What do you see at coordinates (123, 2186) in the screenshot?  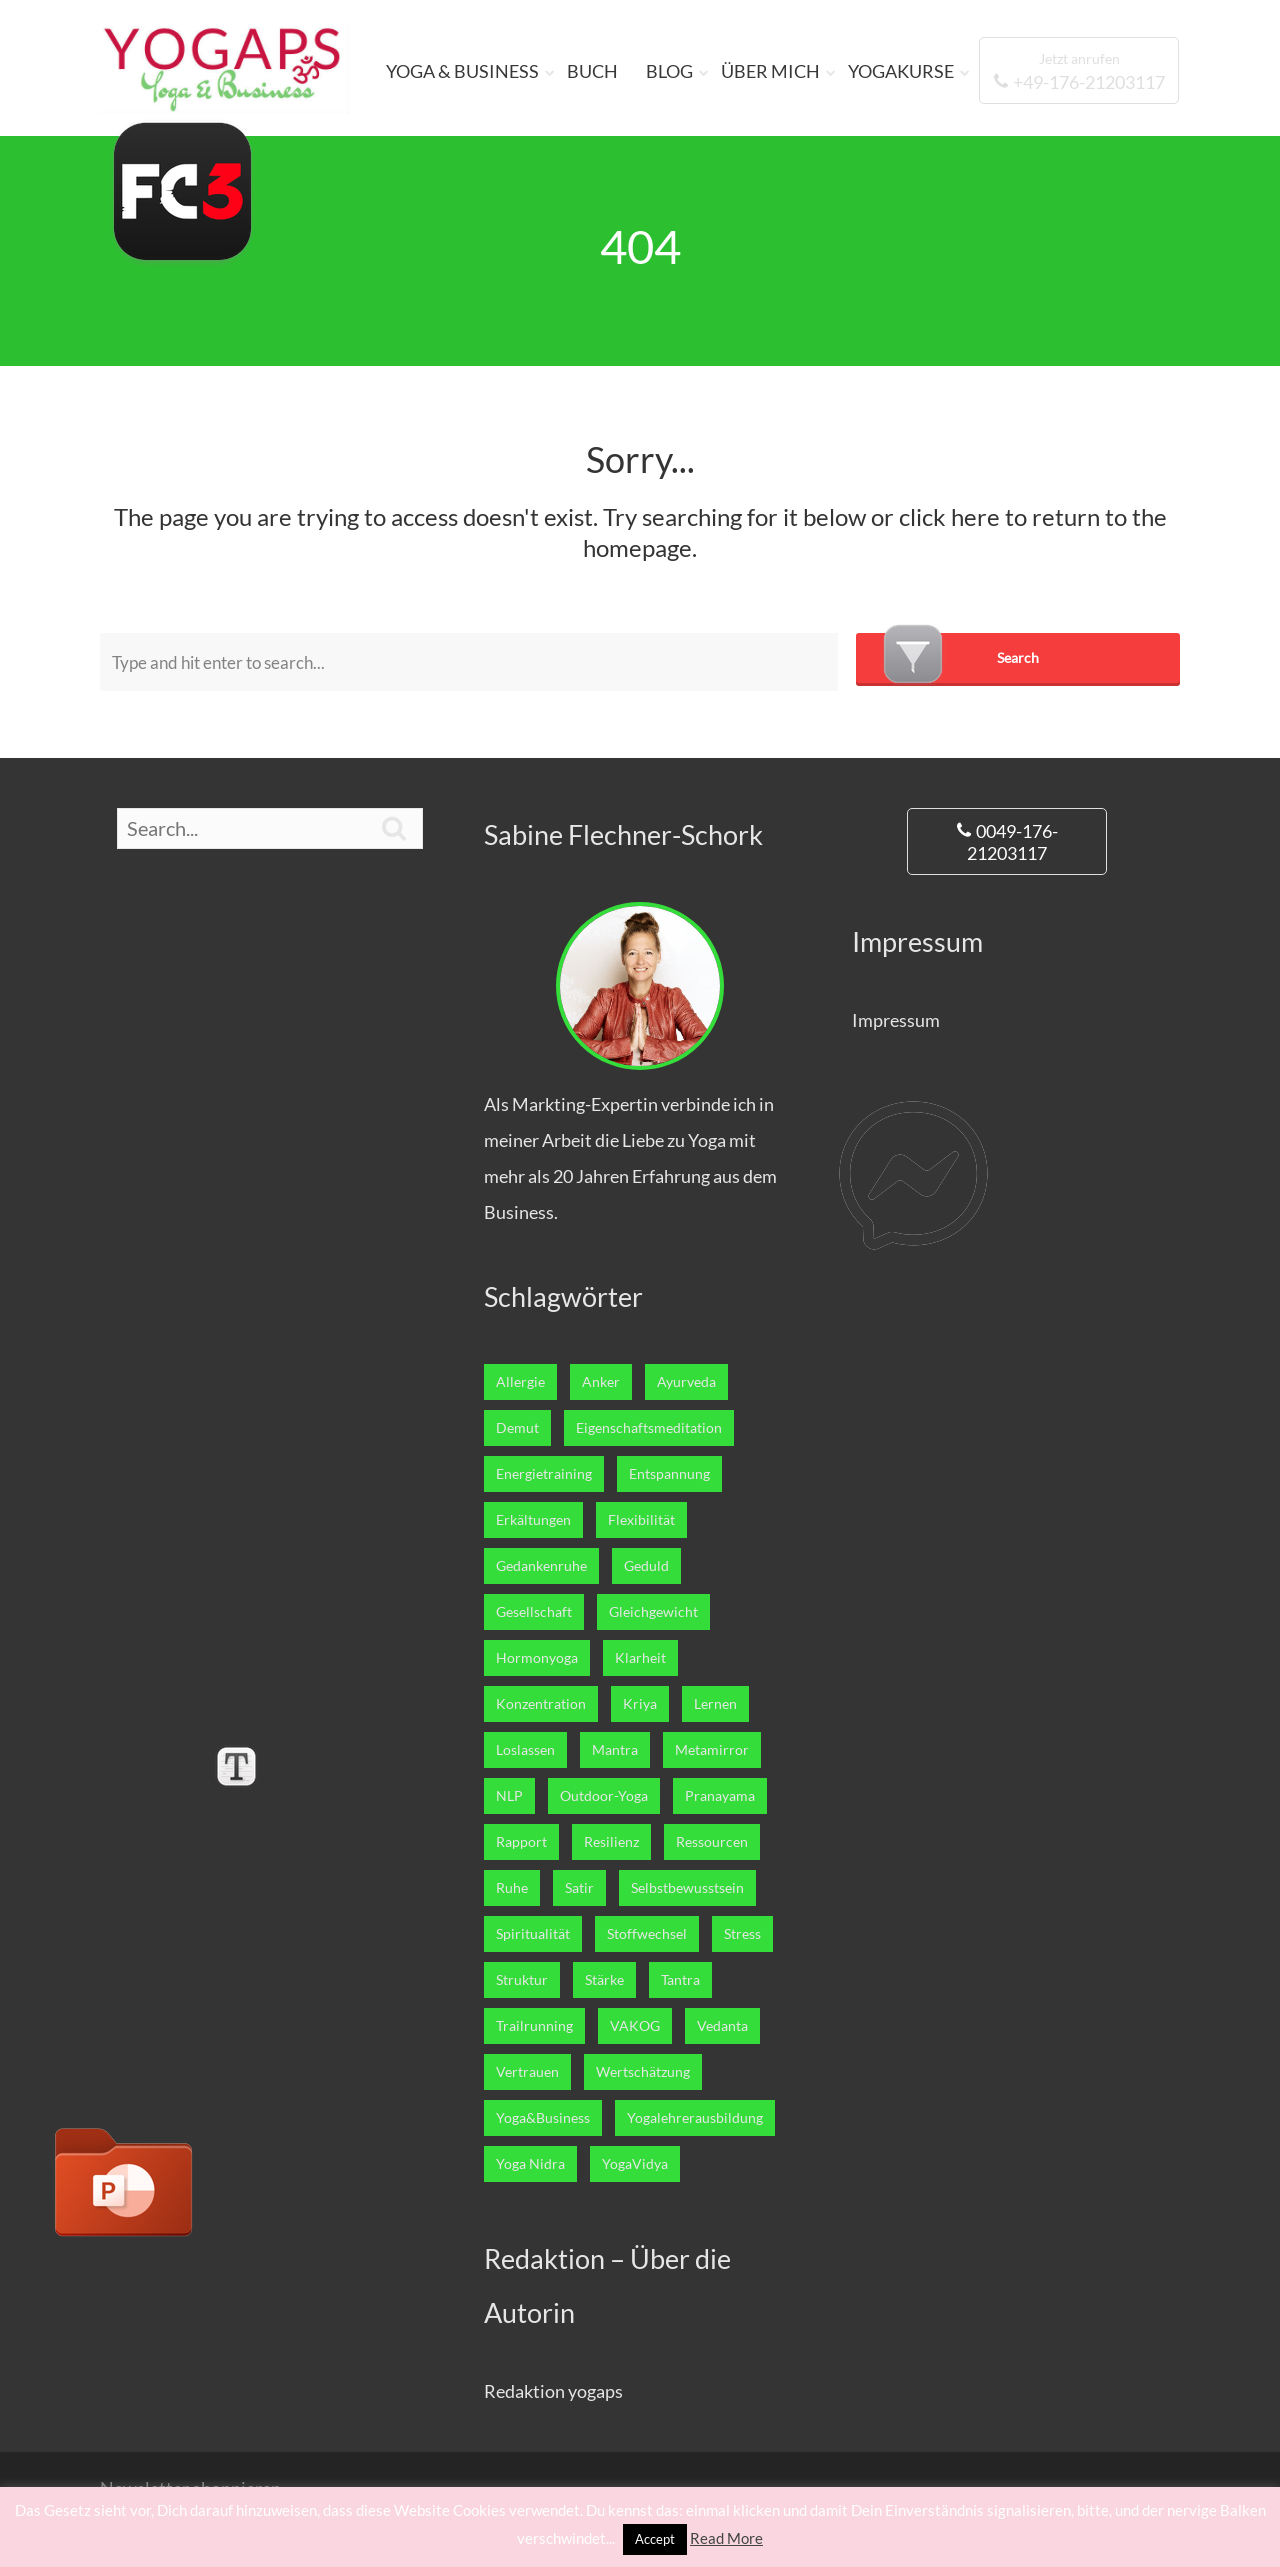 I see `open folder containing PowerPoint presentations` at bounding box center [123, 2186].